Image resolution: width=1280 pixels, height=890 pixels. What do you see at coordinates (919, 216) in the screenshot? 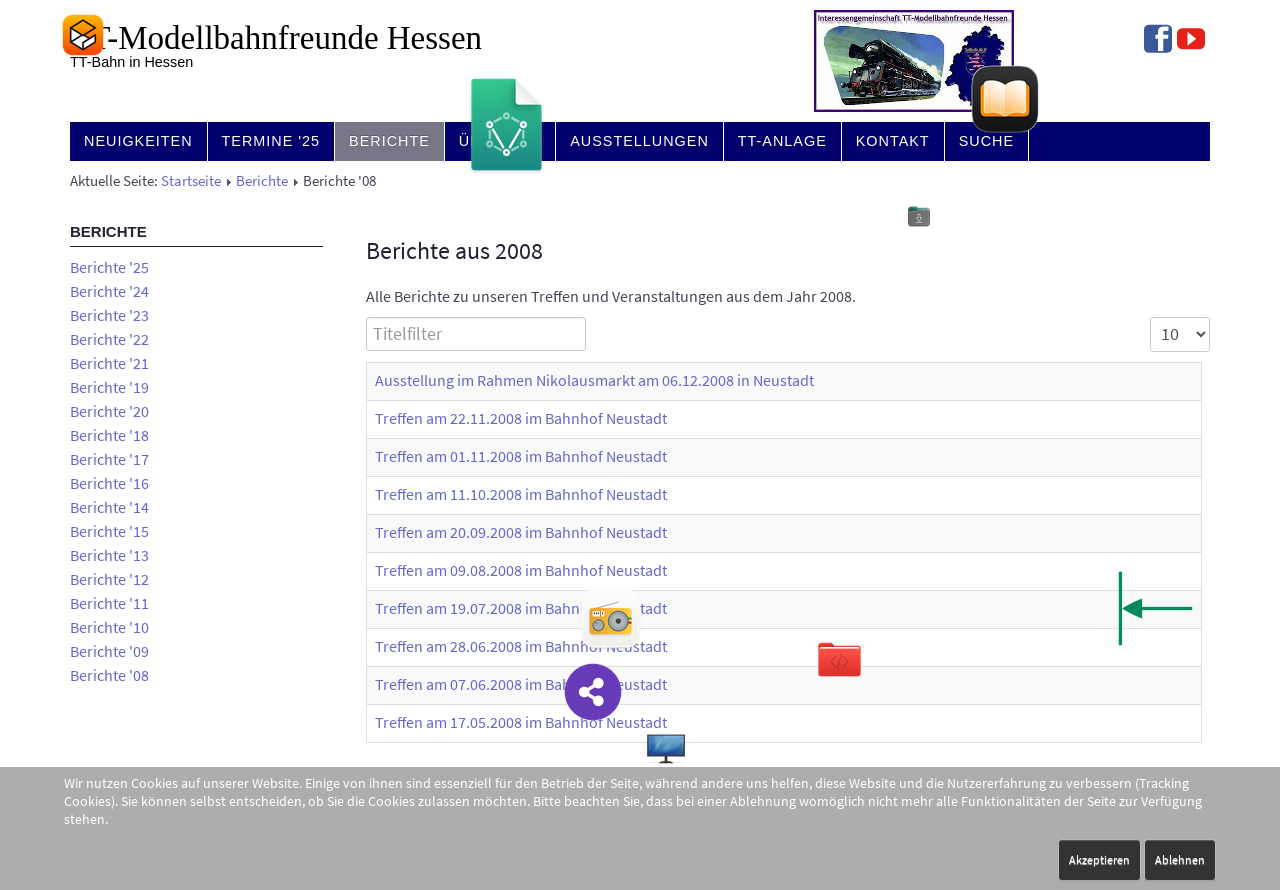
I see `open your downloads folder` at bounding box center [919, 216].